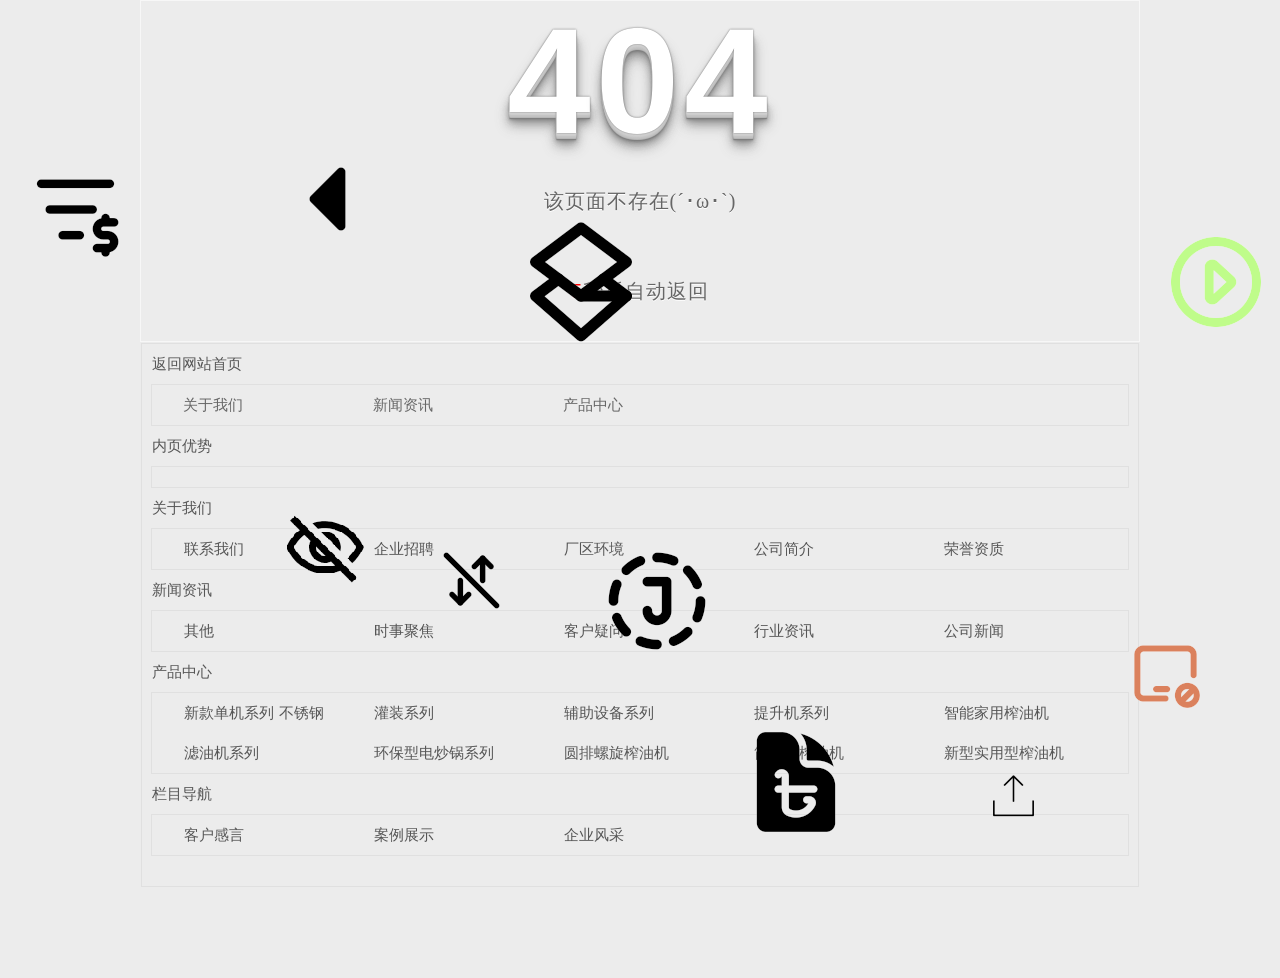 The image size is (1280, 978). I want to click on play media or video content, so click(1216, 282).